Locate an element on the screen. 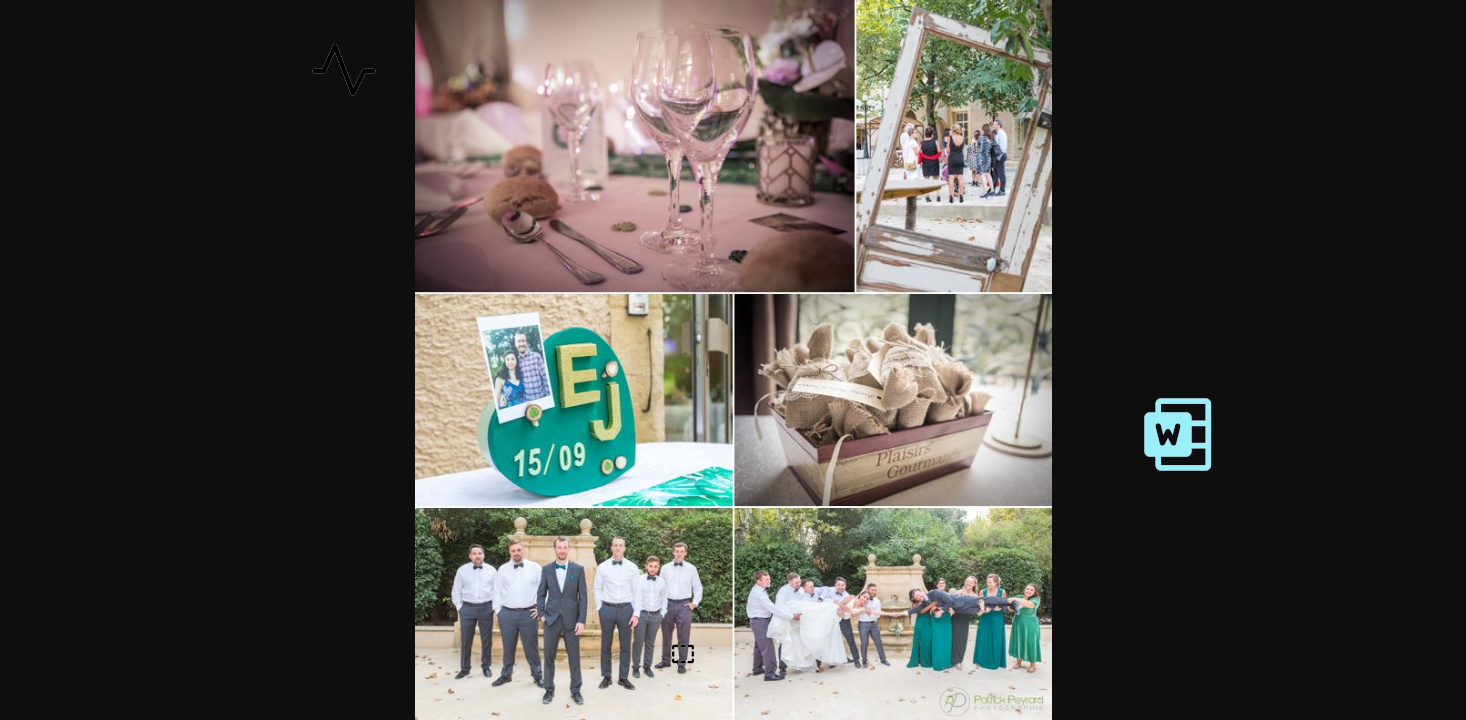 Image resolution: width=1466 pixels, height=720 pixels. select or define a region is located at coordinates (683, 654).